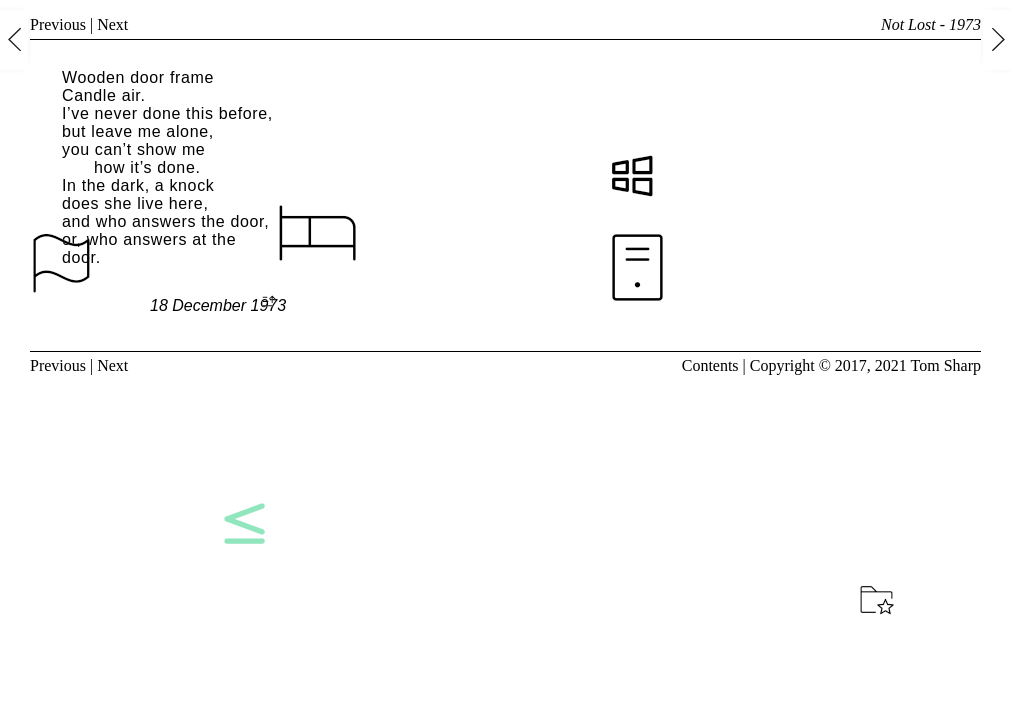  Describe the element at coordinates (315, 233) in the screenshot. I see `view accommodation or lodging options` at that location.